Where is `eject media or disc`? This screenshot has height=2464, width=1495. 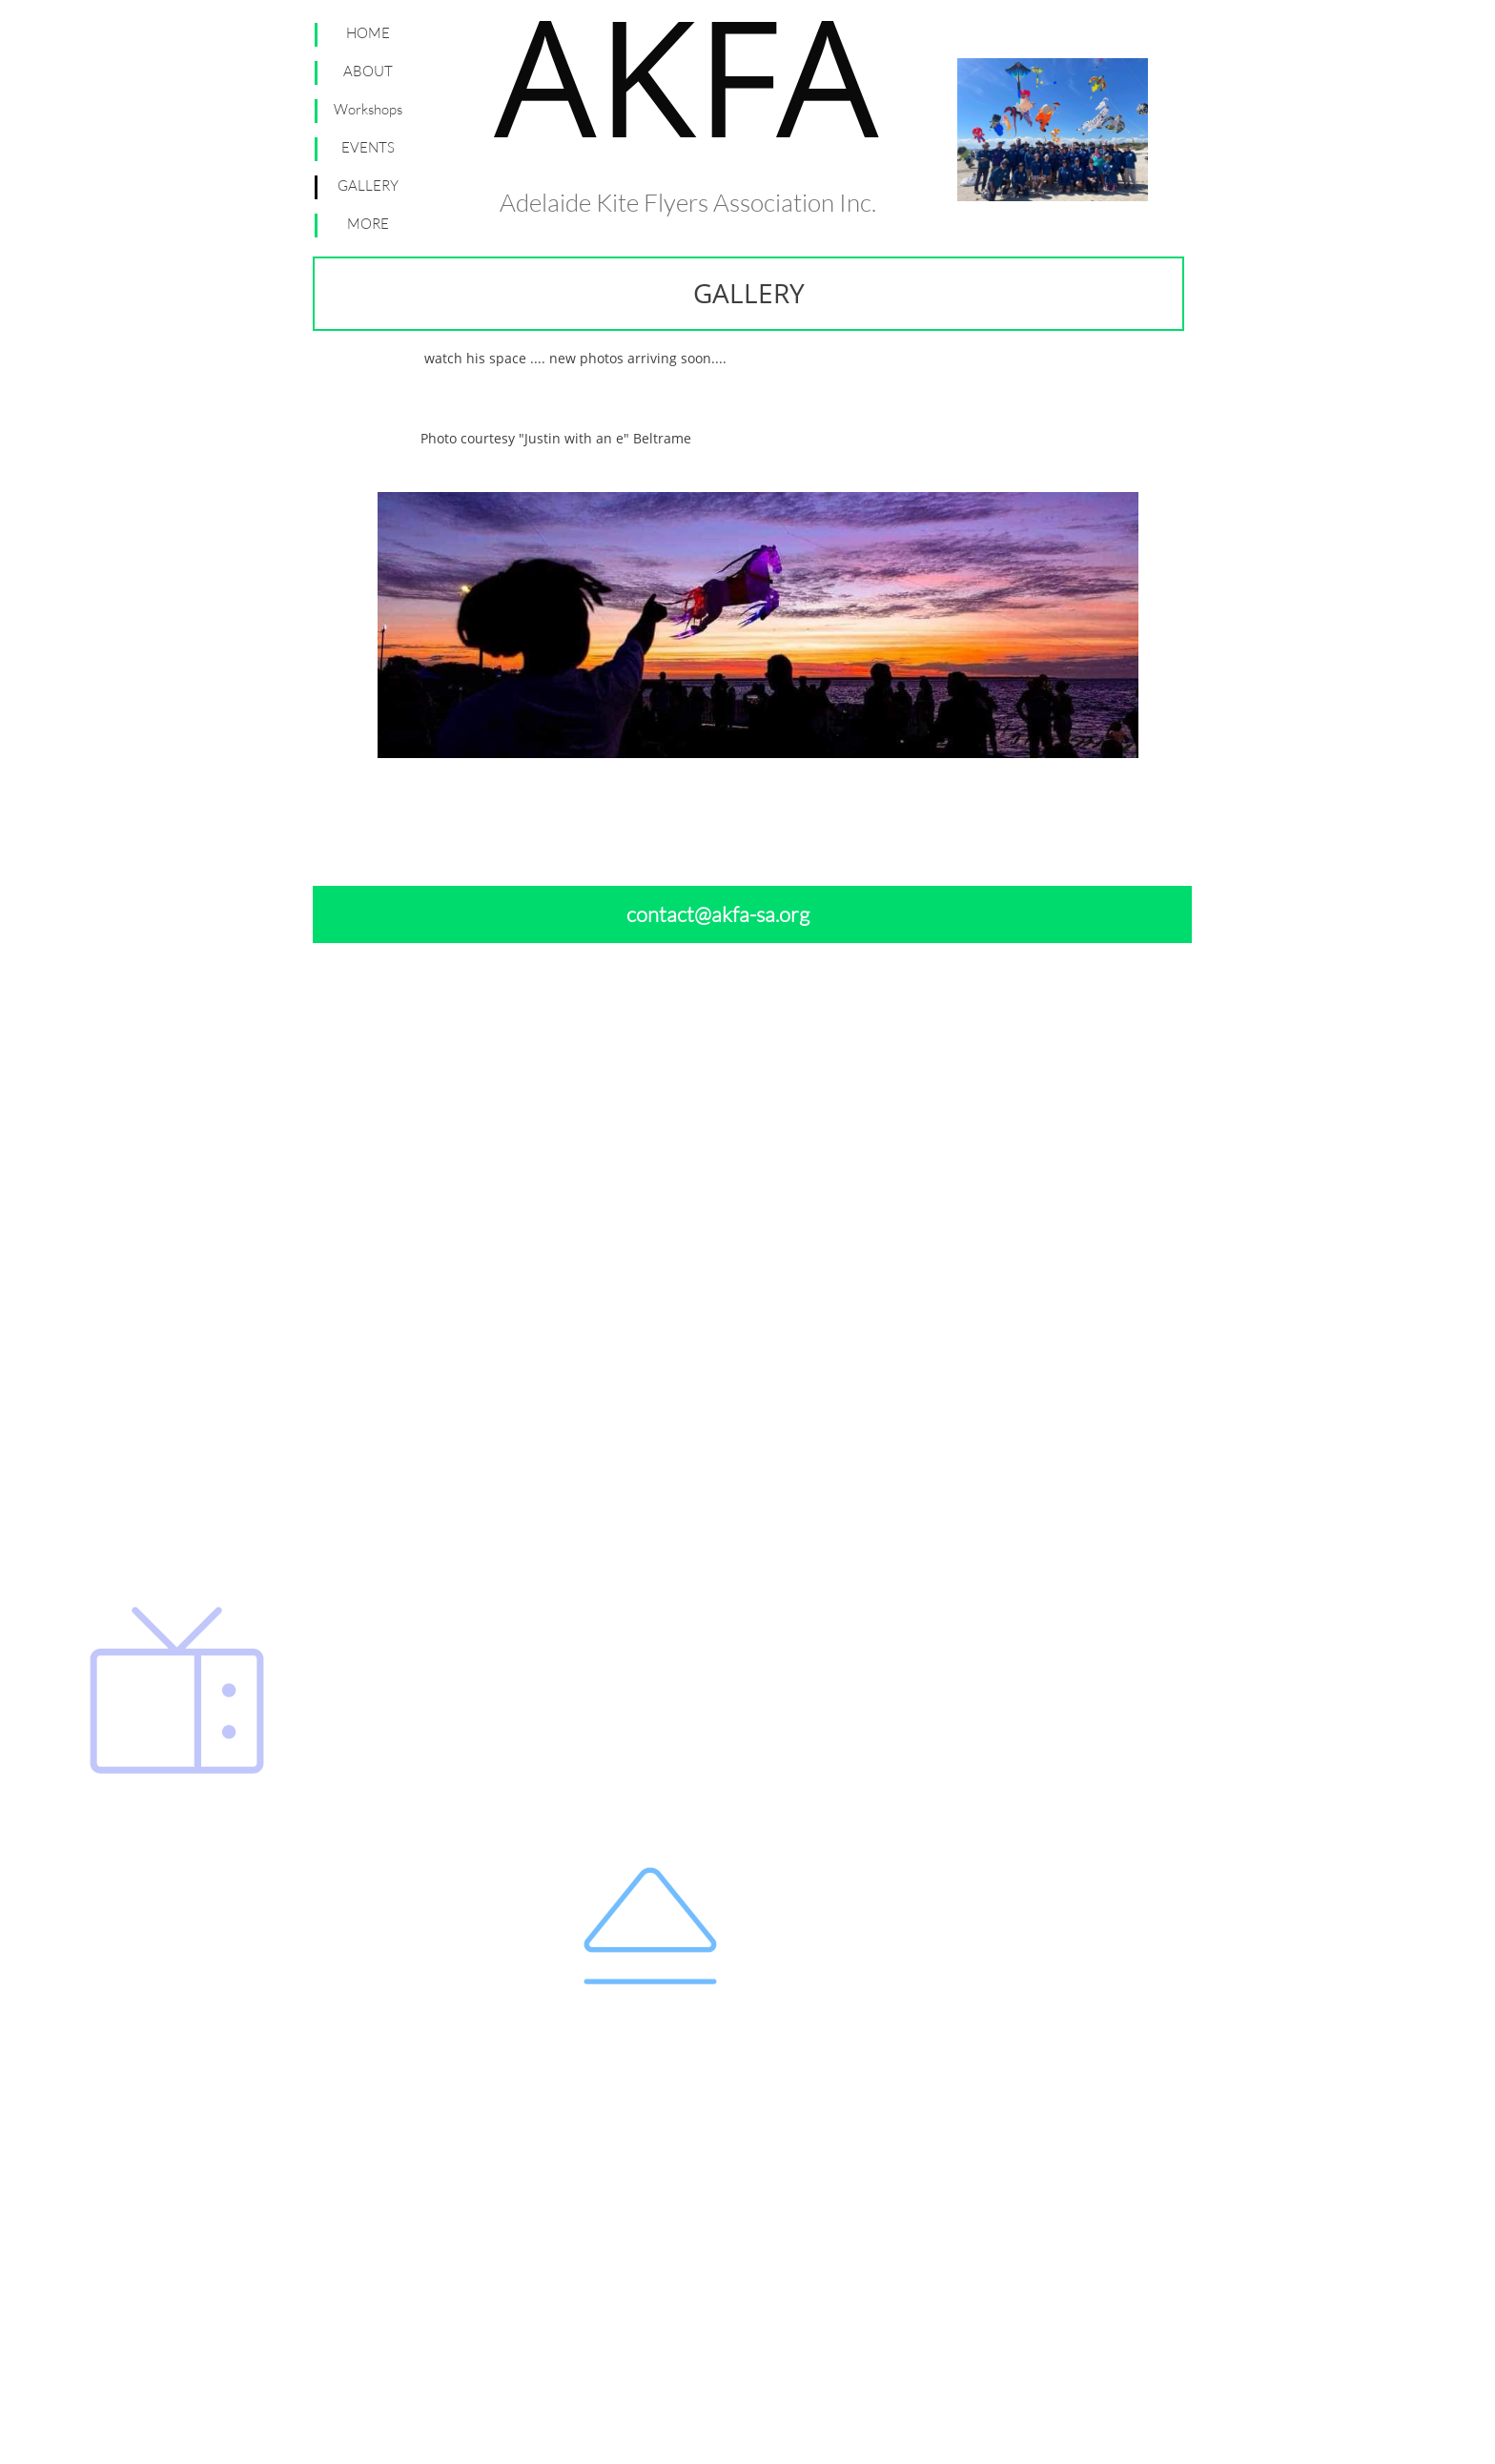
eject media or disc is located at coordinates (650, 1934).